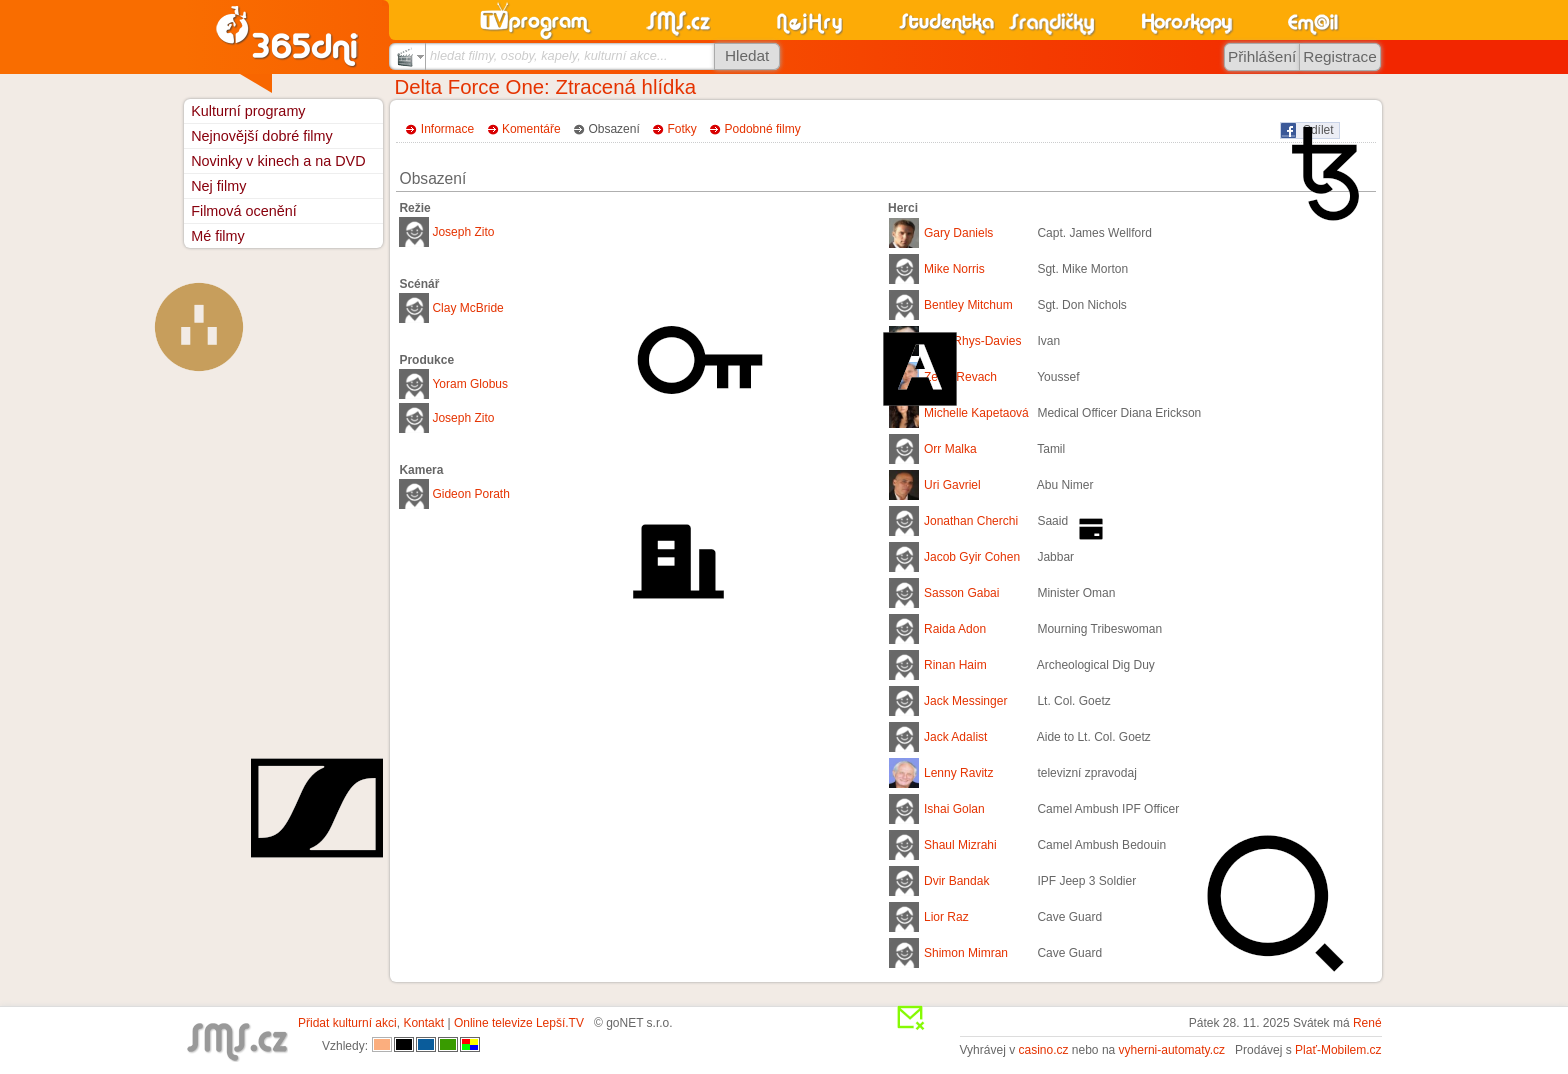  What do you see at coordinates (910, 1017) in the screenshot?
I see `close or dismiss an email` at bounding box center [910, 1017].